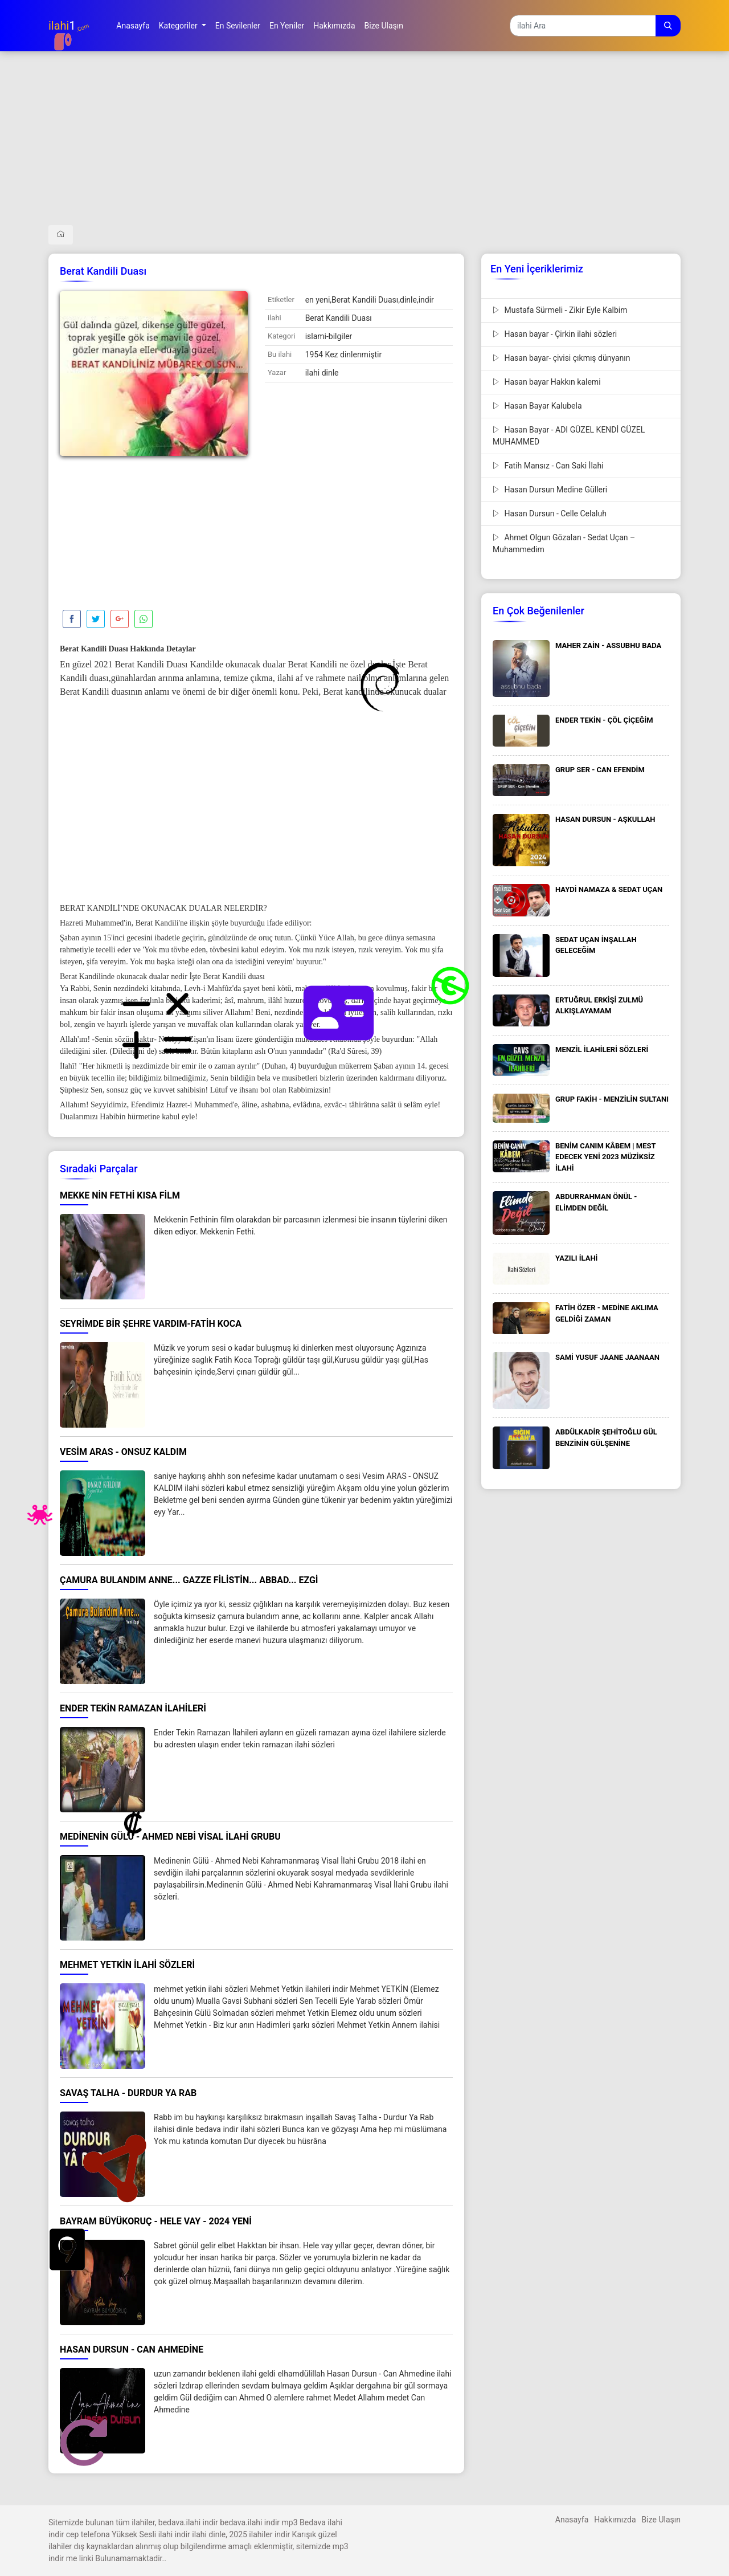  Describe the element at coordinates (117, 2169) in the screenshot. I see `view network connections` at that location.